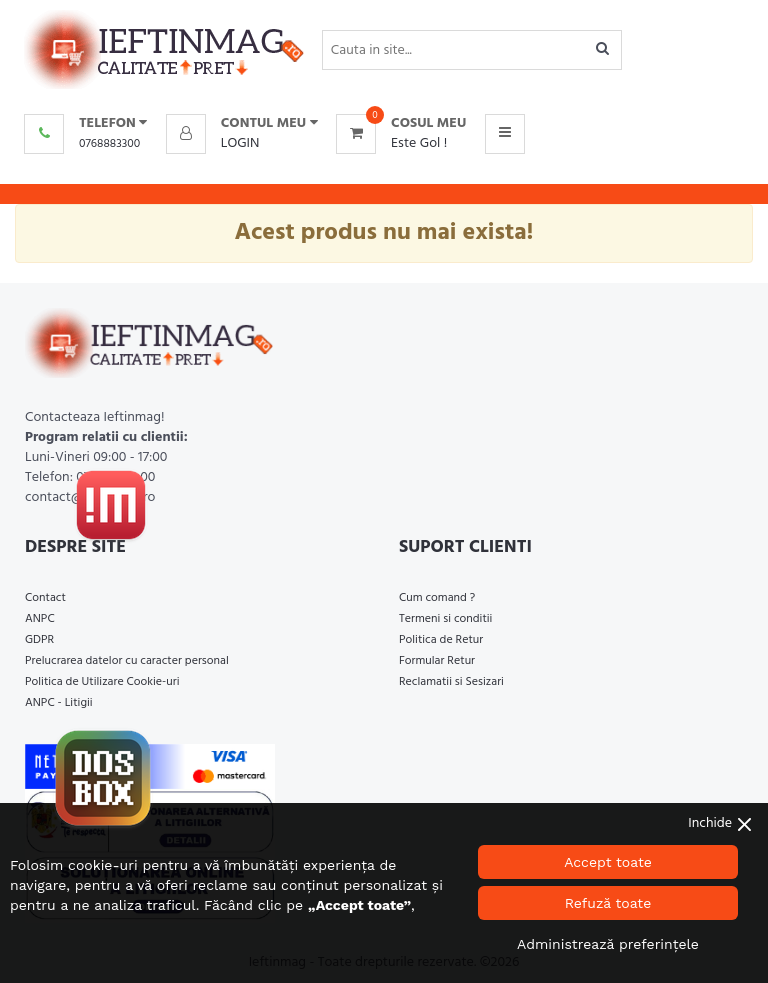  Describe the element at coordinates (111, 505) in the screenshot. I see `open NoMachine remote desktop application` at that location.